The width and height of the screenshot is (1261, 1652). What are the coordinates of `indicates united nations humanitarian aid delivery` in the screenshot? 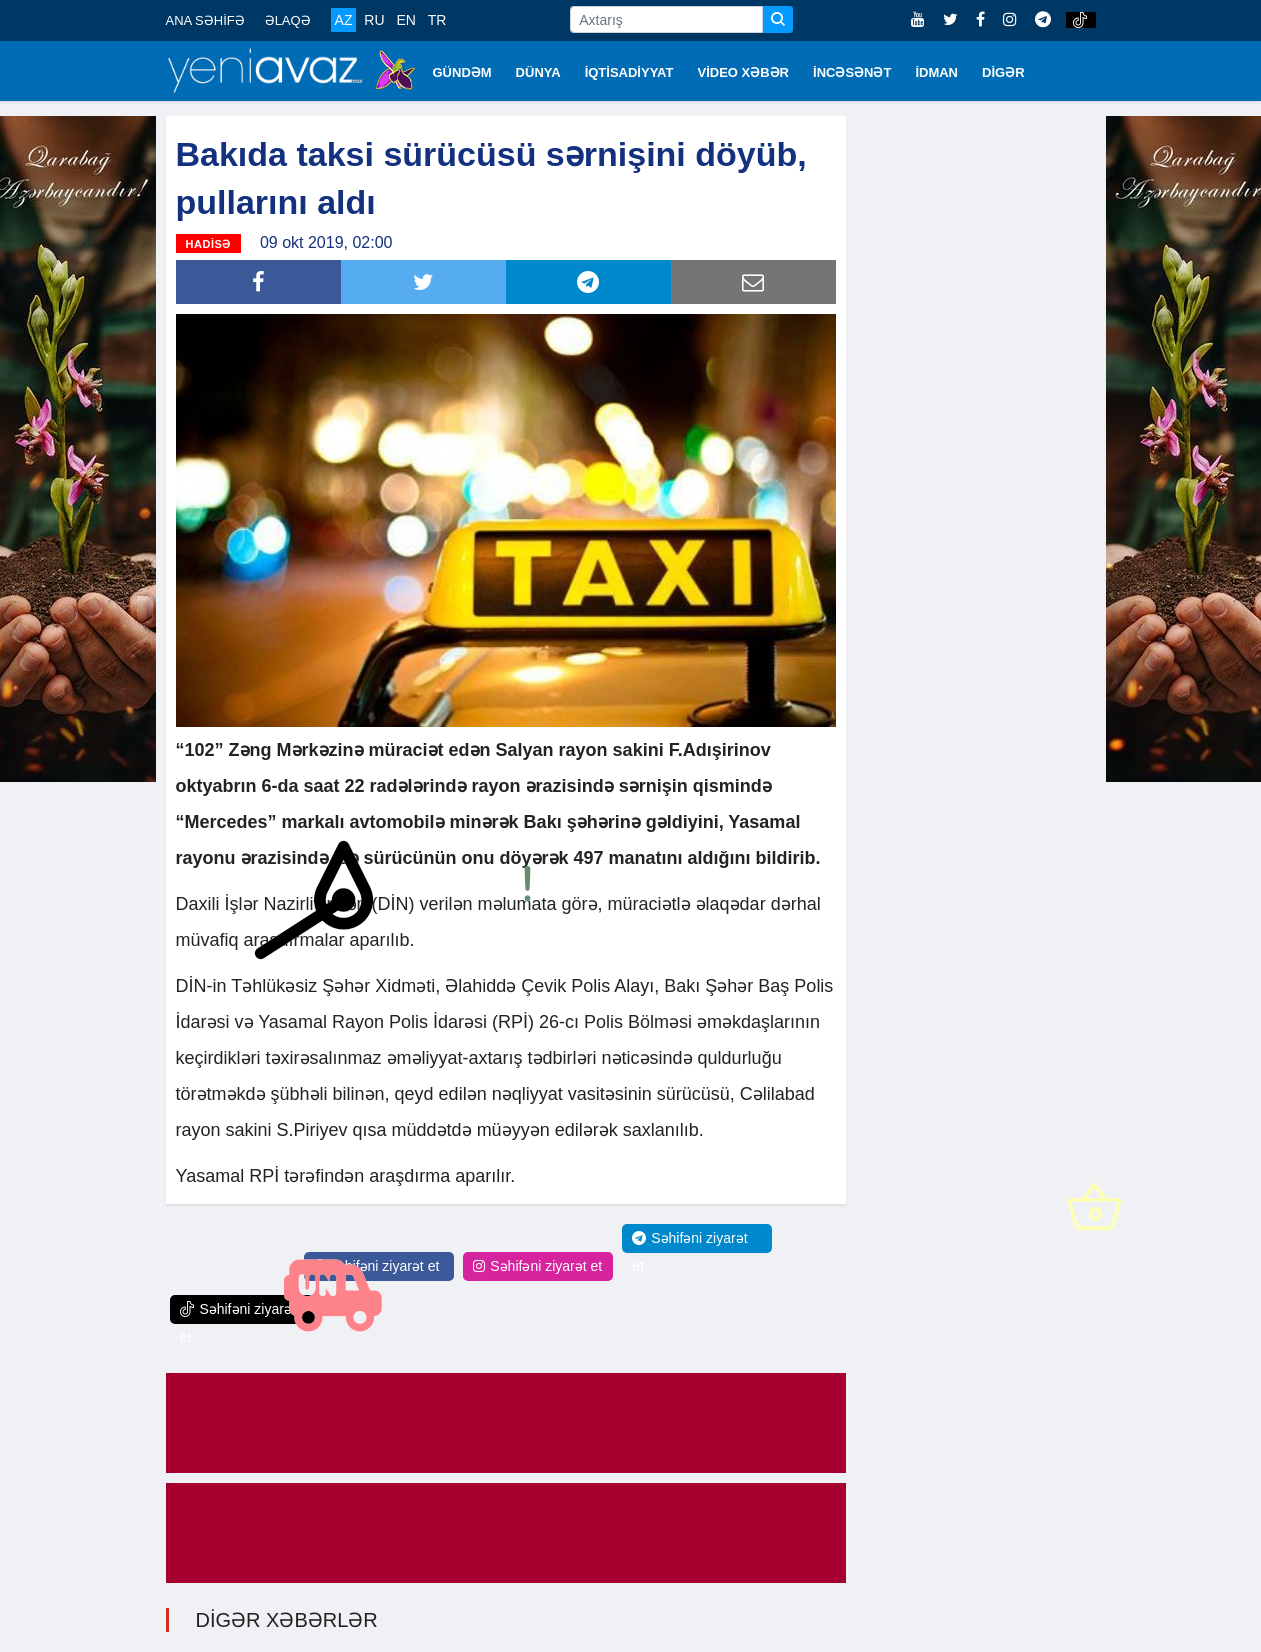 It's located at (335, 1295).